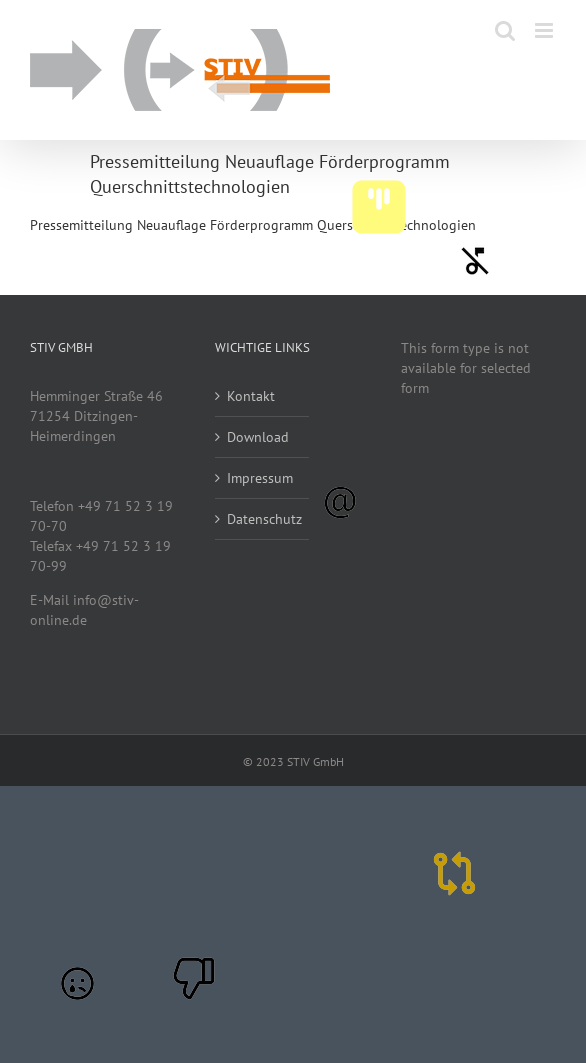 Image resolution: width=586 pixels, height=1063 pixels. Describe the element at coordinates (339, 501) in the screenshot. I see `mention a user in a comment or message` at that location.